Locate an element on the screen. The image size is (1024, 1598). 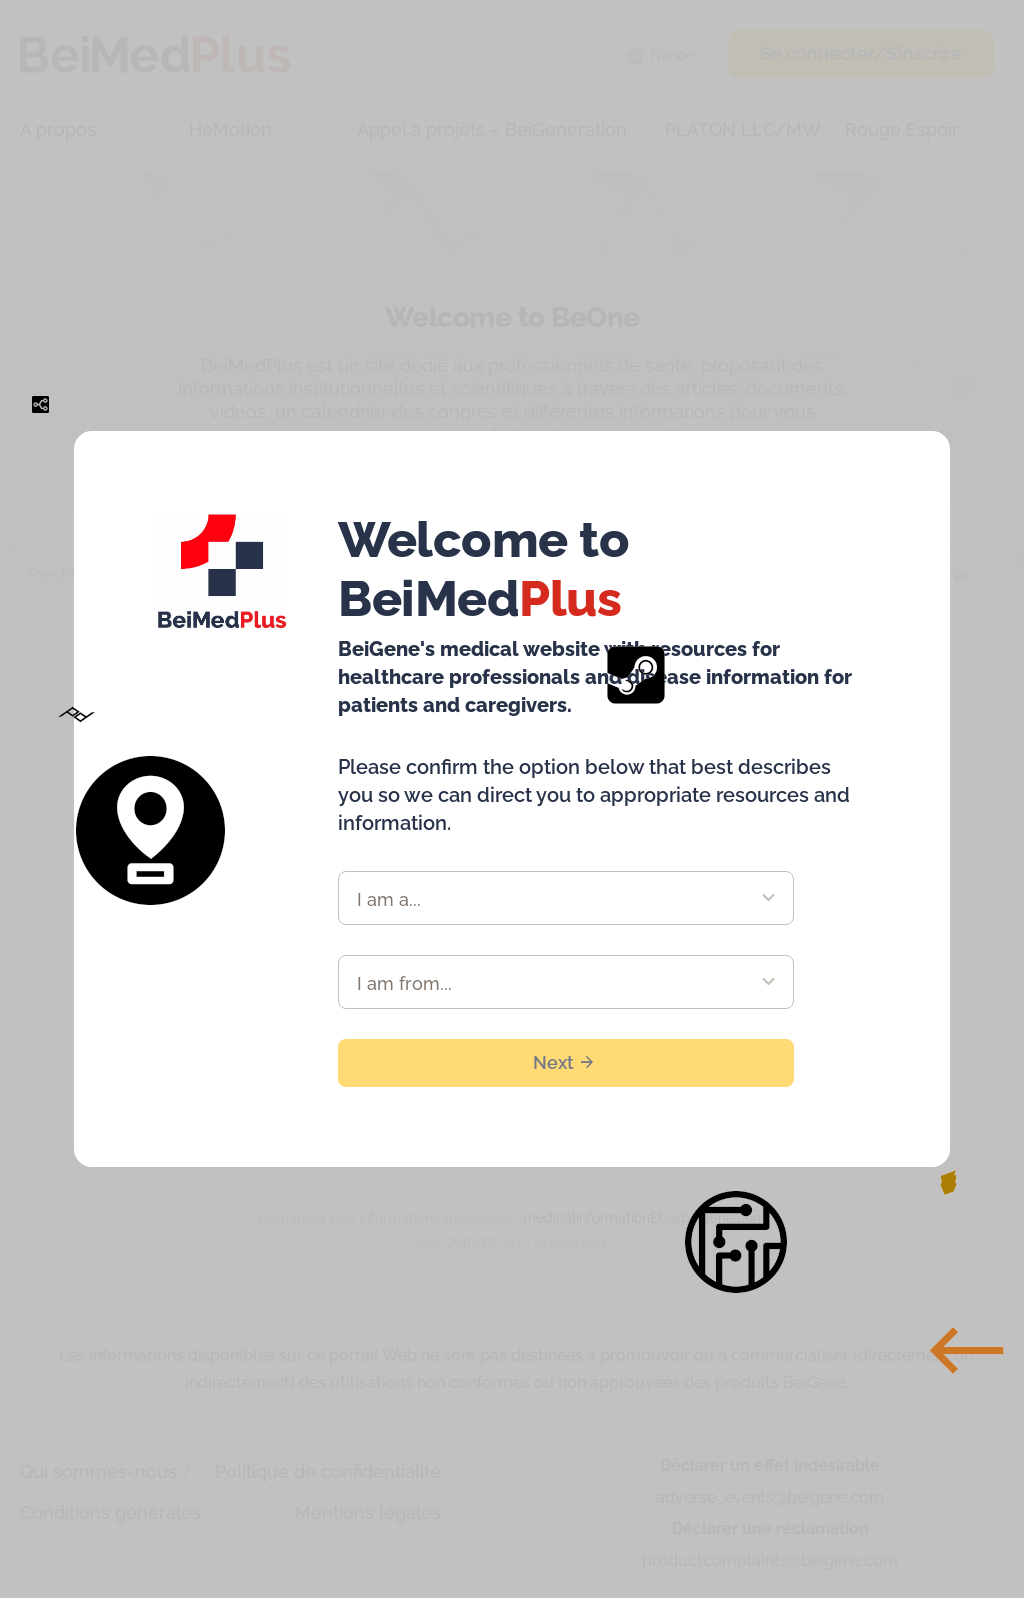
open filen cloud storage app is located at coordinates (736, 1242).